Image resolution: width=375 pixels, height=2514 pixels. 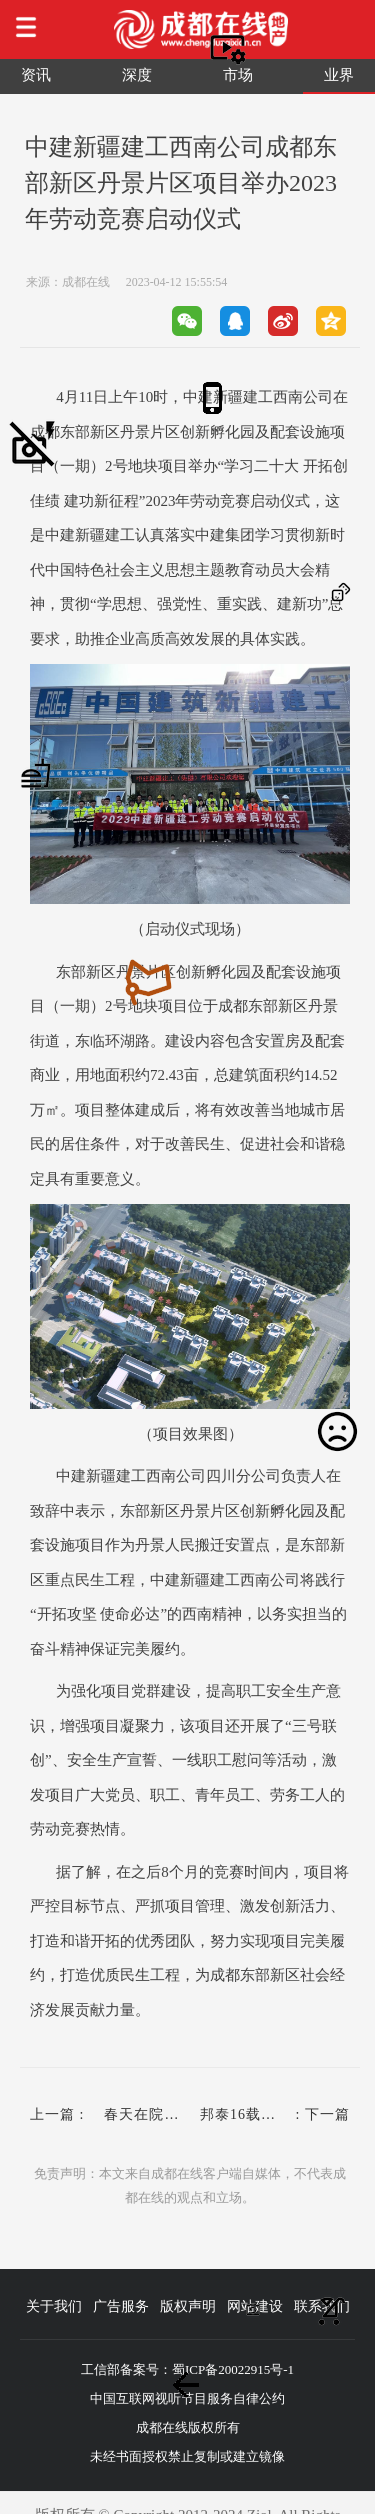 What do you see at coordinates (337, 1431) in the screenshot?
I see `indicate negative feedback or dissatisfaction` at bounding box center [337, 1431].